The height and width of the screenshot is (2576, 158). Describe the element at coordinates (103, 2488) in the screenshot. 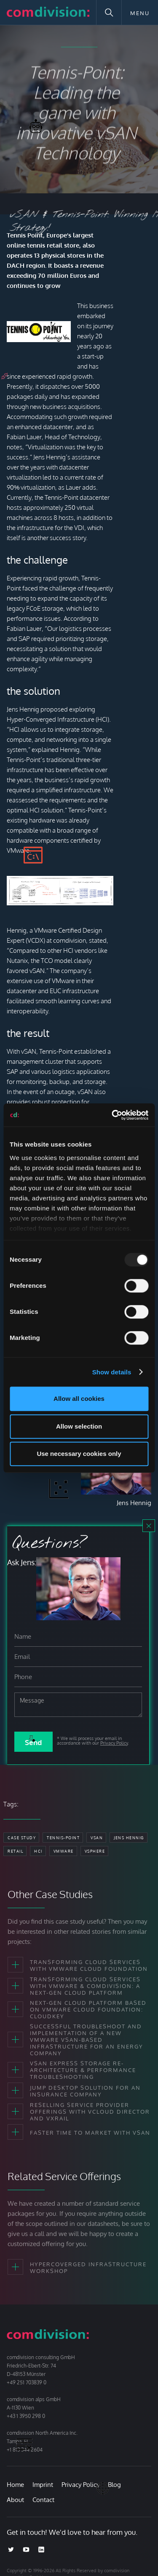

I see `set a target or goal` at that location.